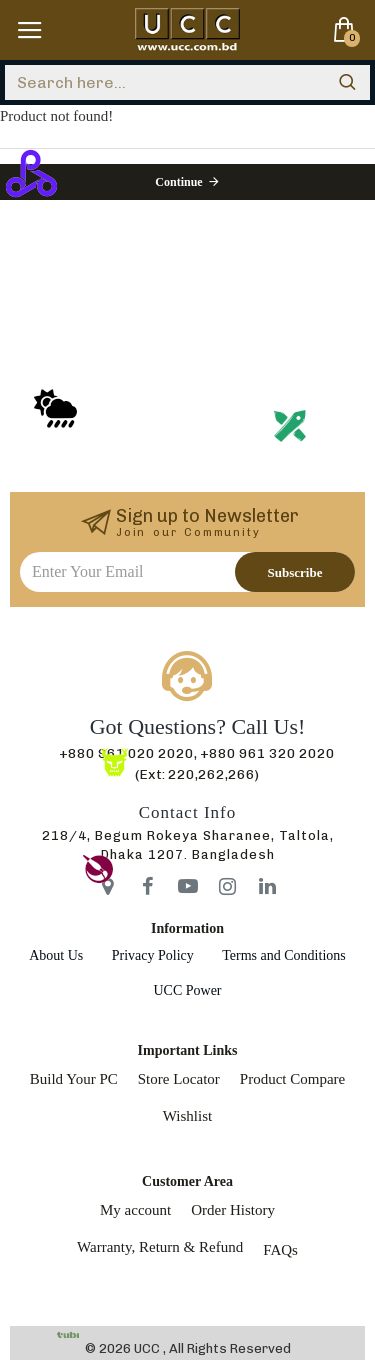  What do you see at coordinates (98, 869) in the screenshot?
I see `open krita digital painting application` at bounding box center [98, 869].